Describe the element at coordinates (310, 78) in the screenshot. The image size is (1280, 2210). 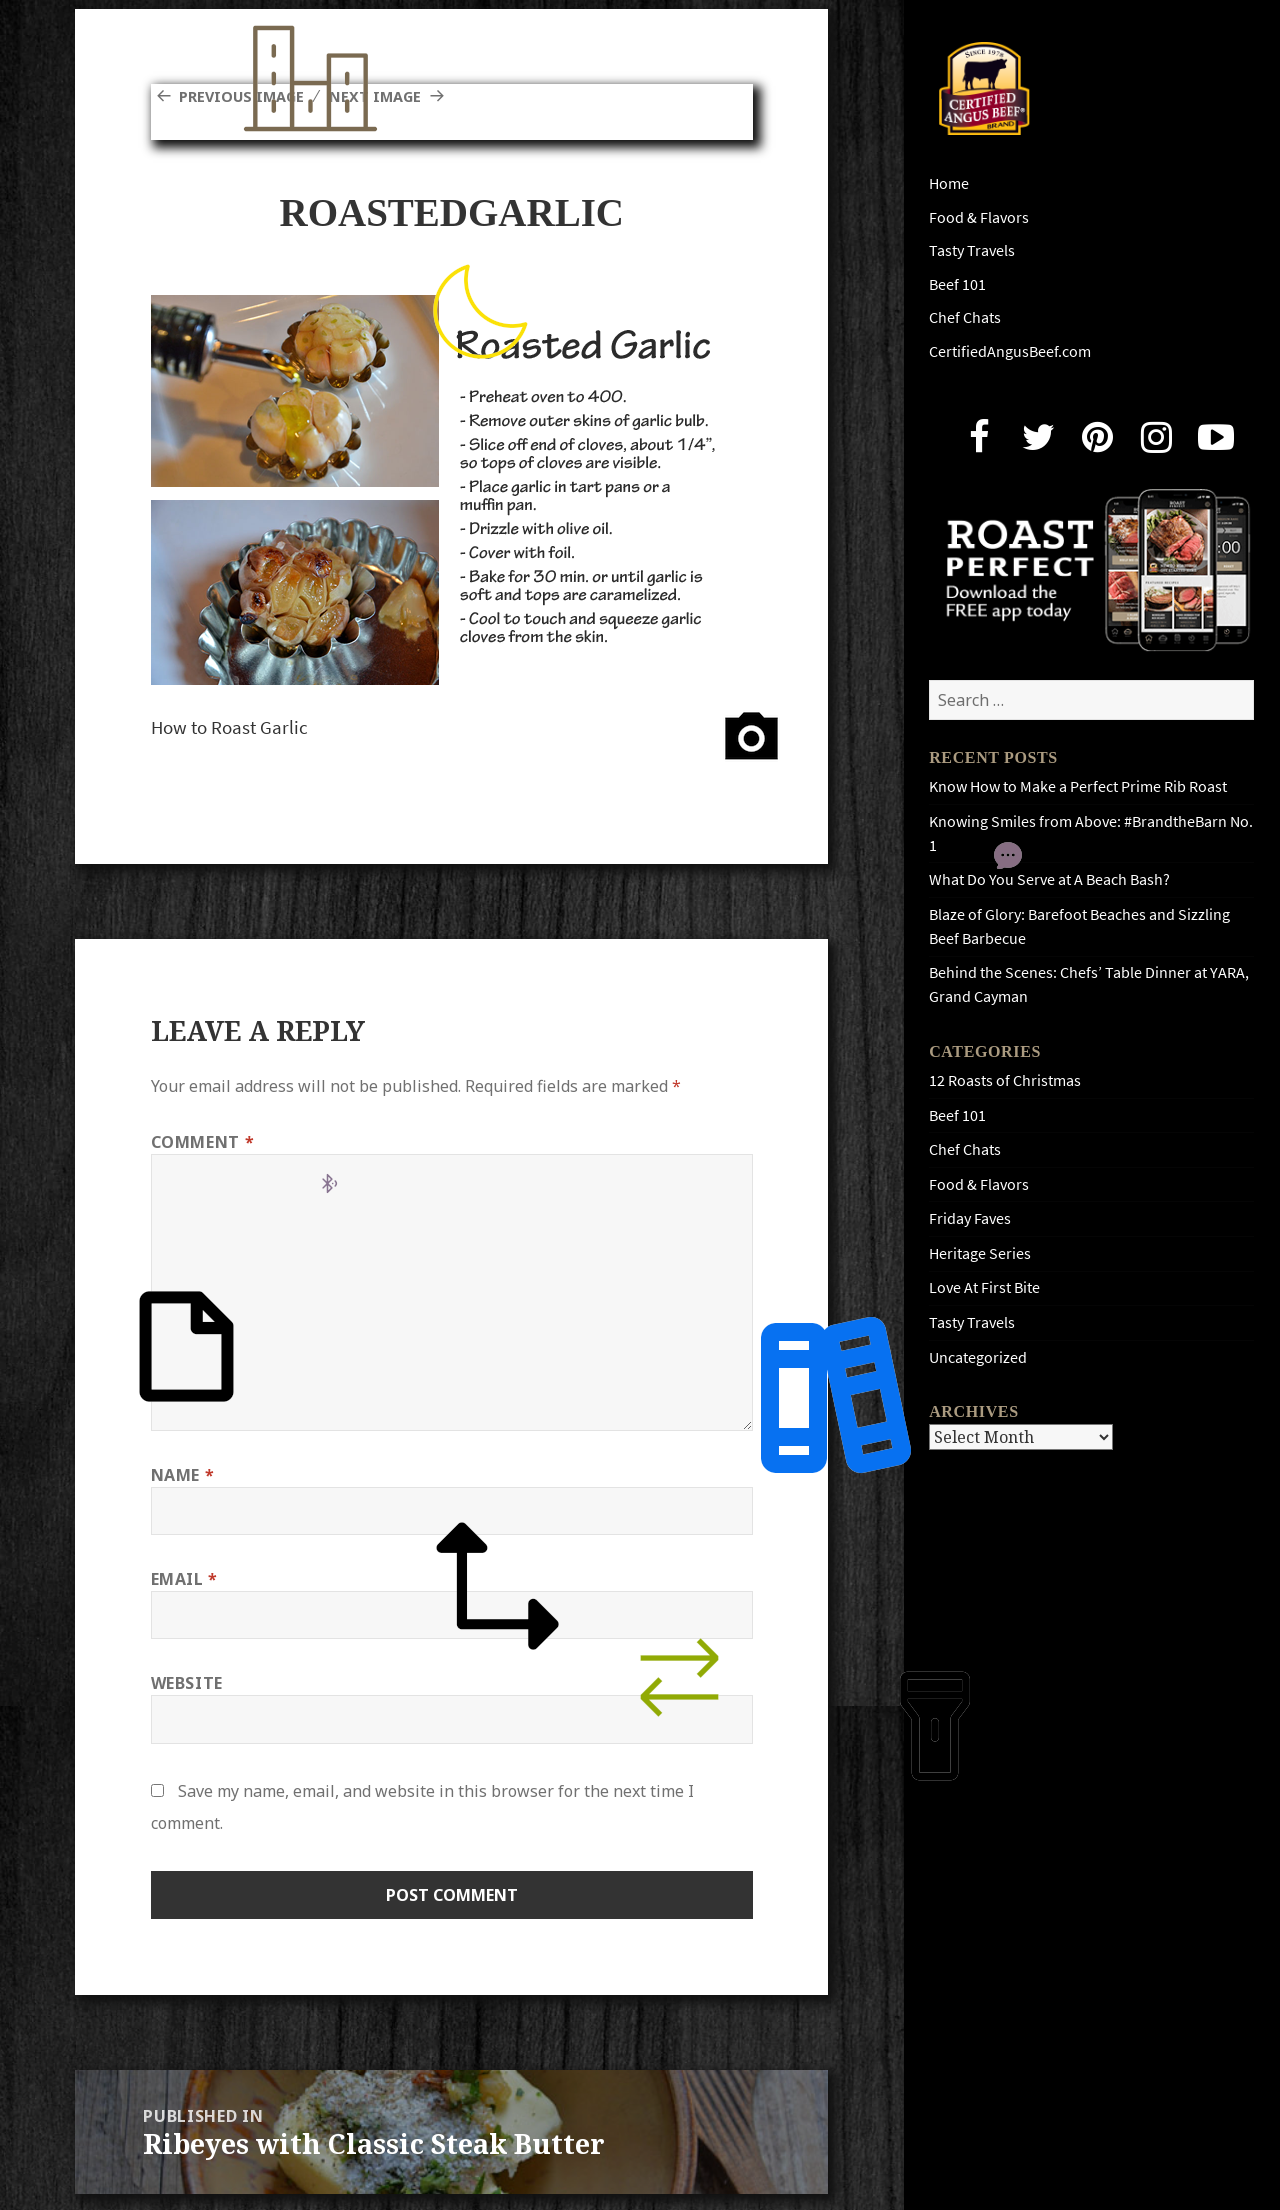
I see `view city or urban locations` at that location.